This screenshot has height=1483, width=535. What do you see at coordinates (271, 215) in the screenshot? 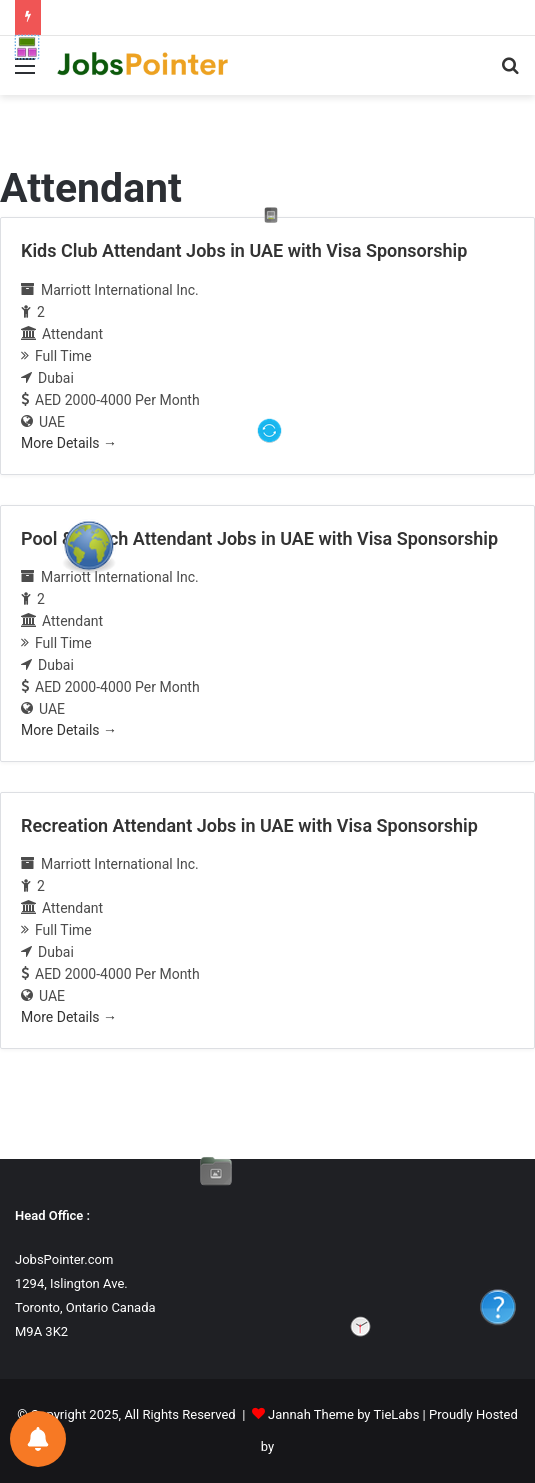
I see `game boy advance ROM file` at bounding box center [271, 215].